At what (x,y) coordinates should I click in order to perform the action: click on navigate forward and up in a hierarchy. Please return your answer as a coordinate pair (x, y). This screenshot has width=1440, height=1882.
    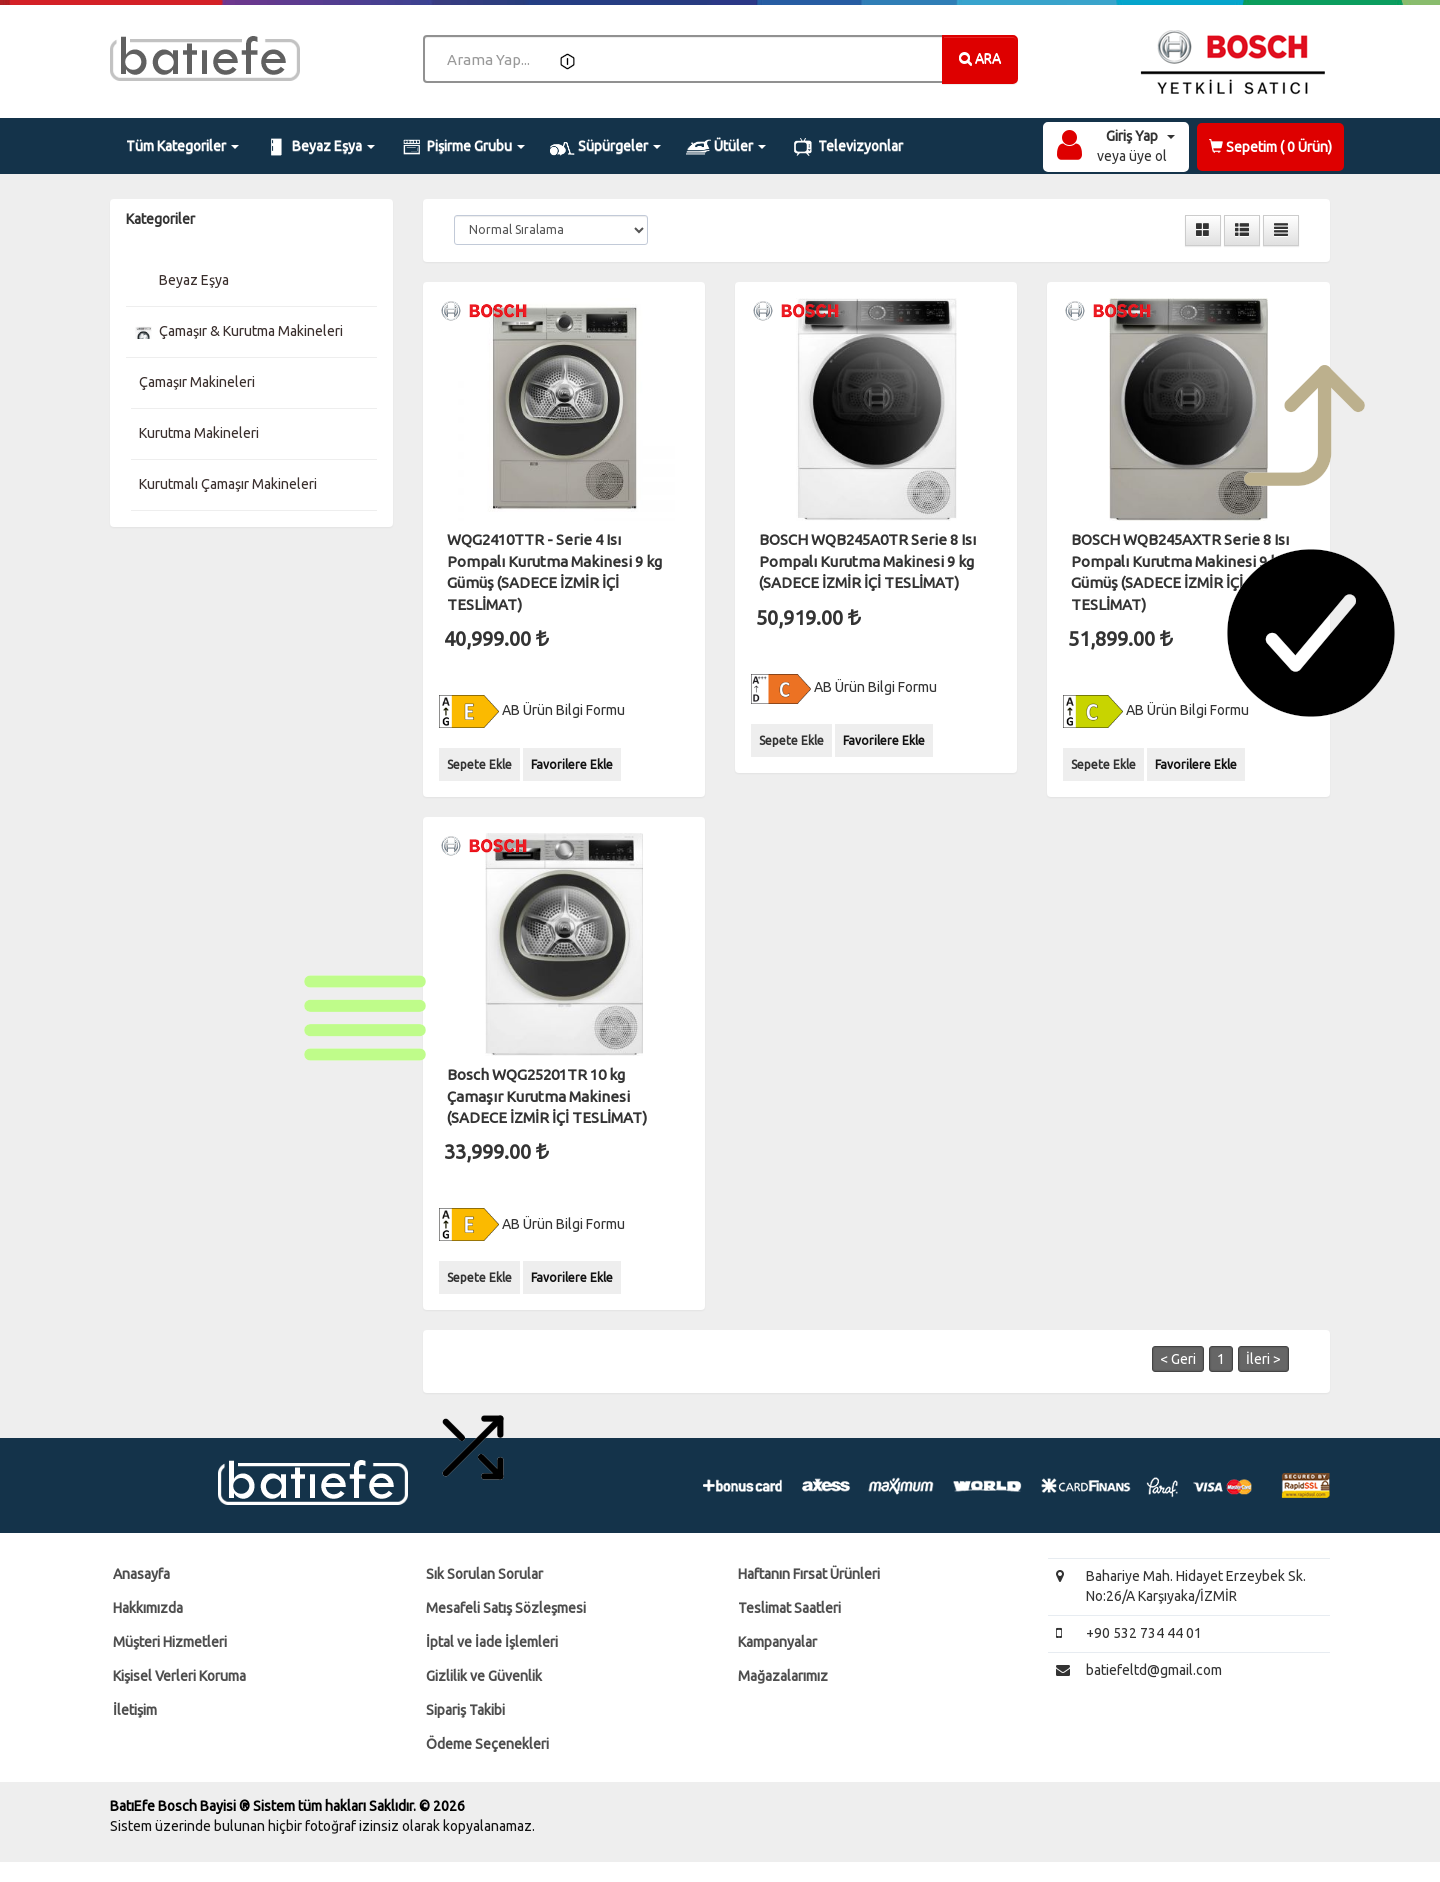
    Looking at the image, I should click on (1304, 425).